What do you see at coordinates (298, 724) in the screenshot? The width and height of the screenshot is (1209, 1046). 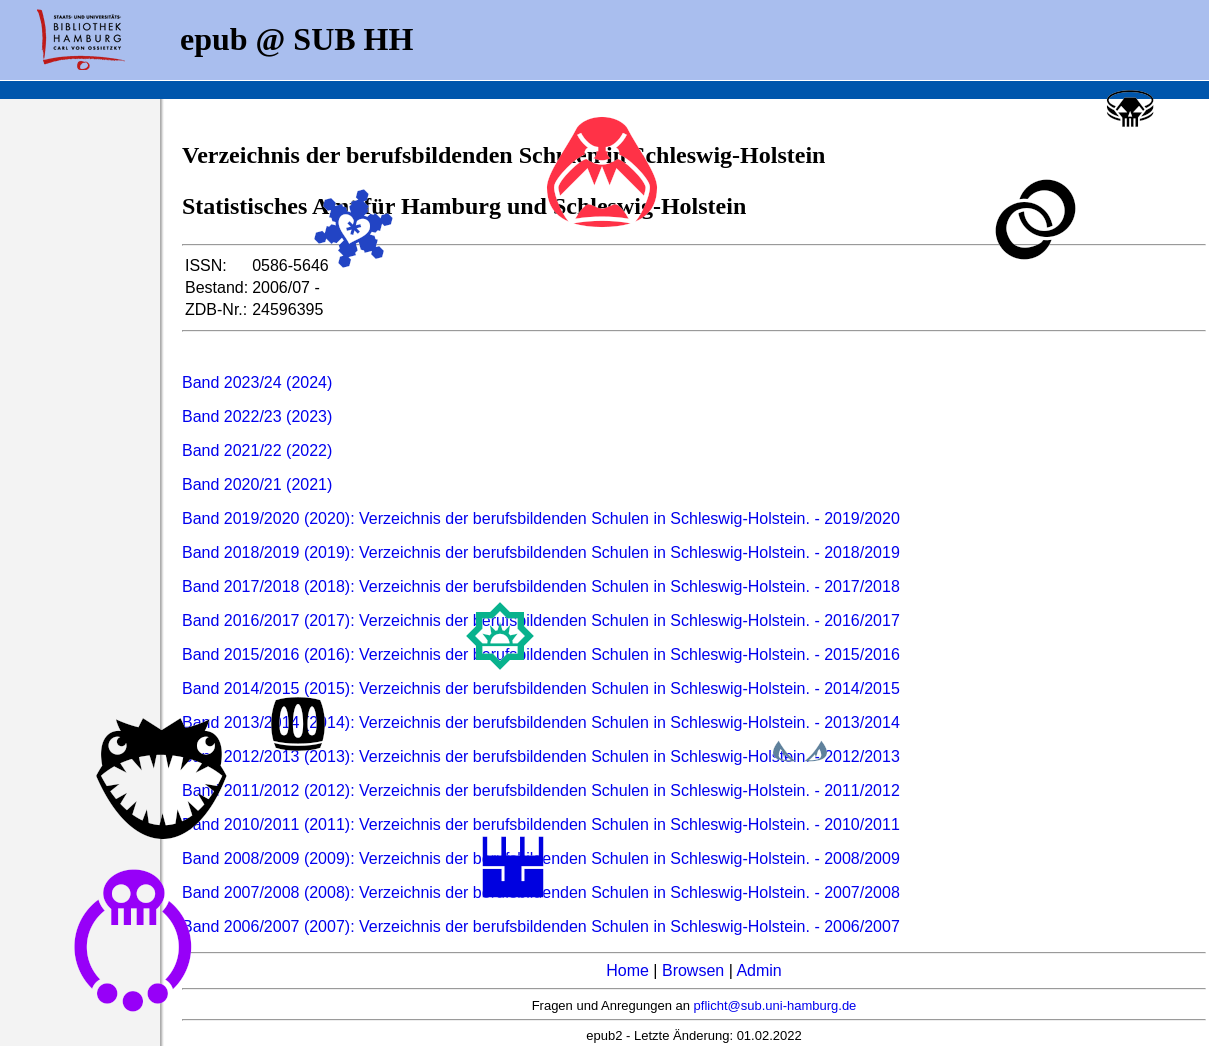 I see `barrel or cask item in a game inventory` at bounding box center [298, 724].